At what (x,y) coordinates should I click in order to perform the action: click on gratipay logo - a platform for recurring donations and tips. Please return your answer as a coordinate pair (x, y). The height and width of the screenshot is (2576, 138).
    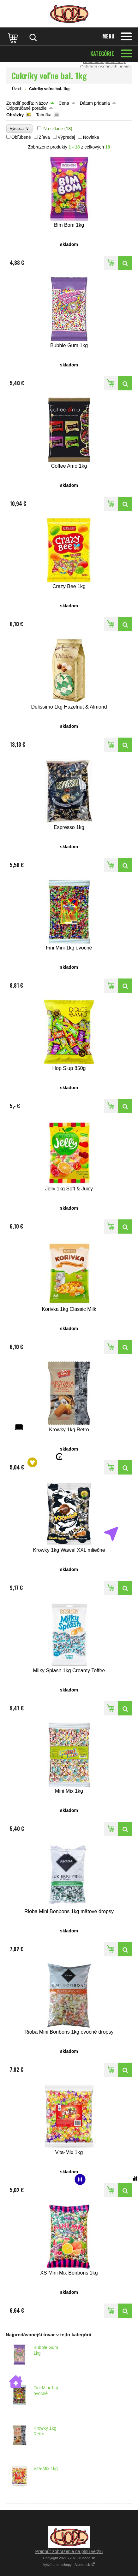
    Looking at the image, I should click on (32, 1462).